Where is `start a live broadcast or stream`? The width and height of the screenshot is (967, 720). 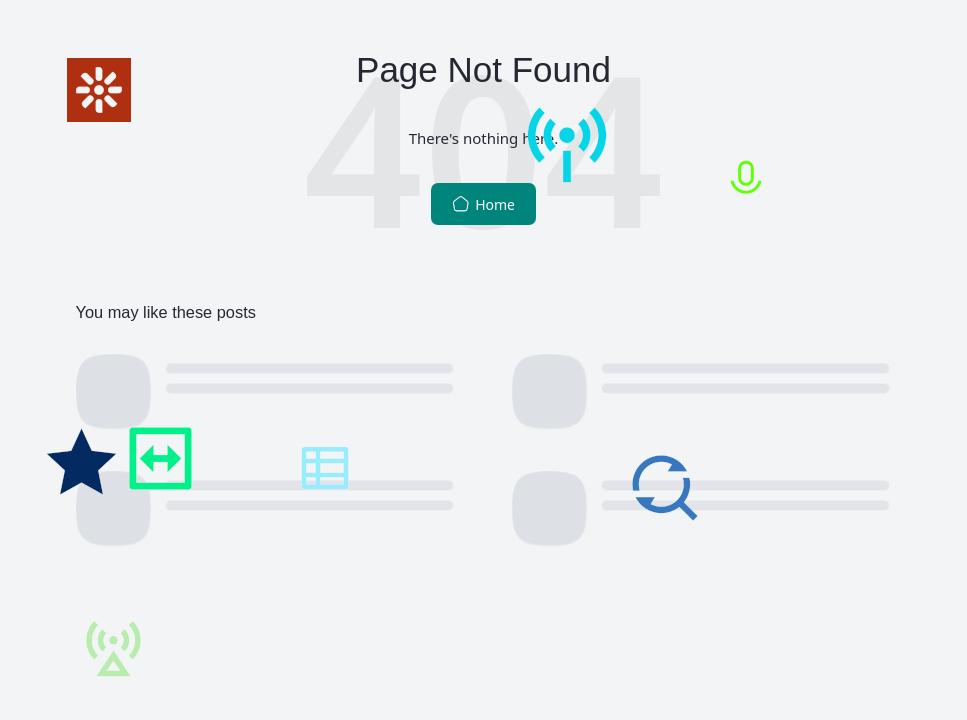
start a live broadcast or stream is located at coordinates (567, 143).